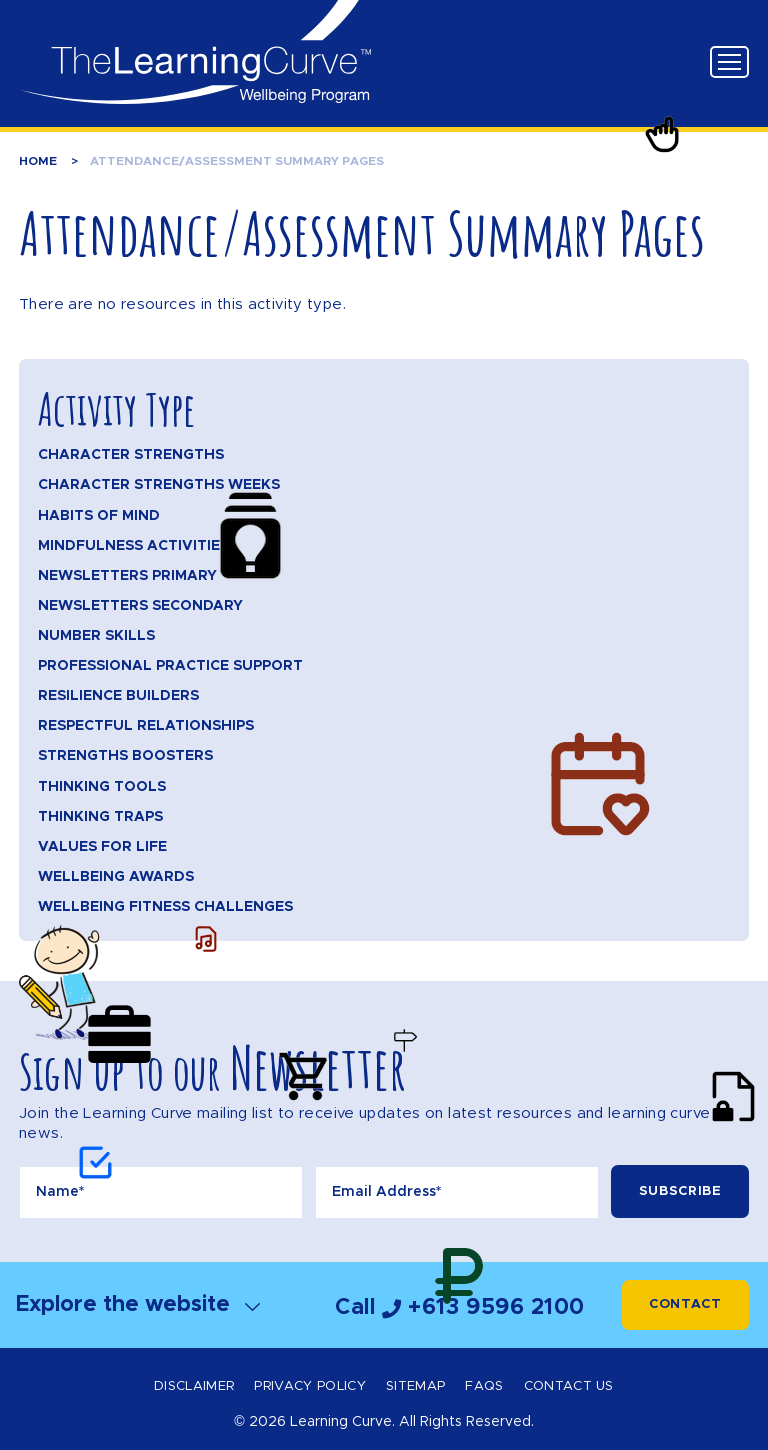 The image size is (768, 1450). Describe the element at coordinates (404, 1040) in the screenshot. I see `view project milestones` at that location.